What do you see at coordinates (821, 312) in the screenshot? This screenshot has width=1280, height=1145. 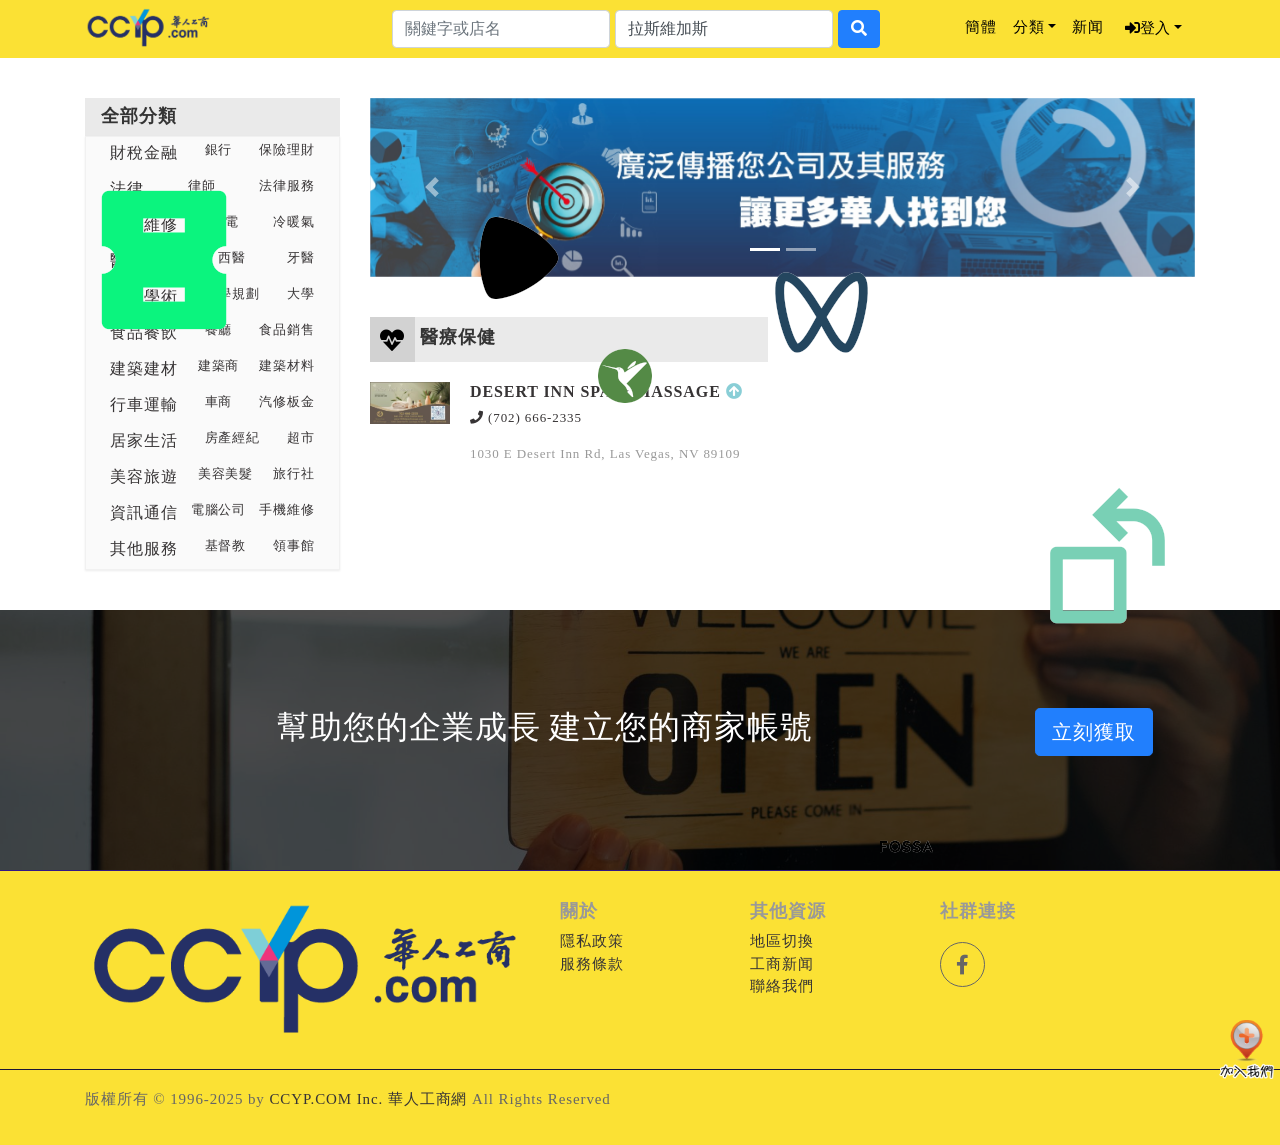 I see `open wechat channels` at bounding box center [821, 312].